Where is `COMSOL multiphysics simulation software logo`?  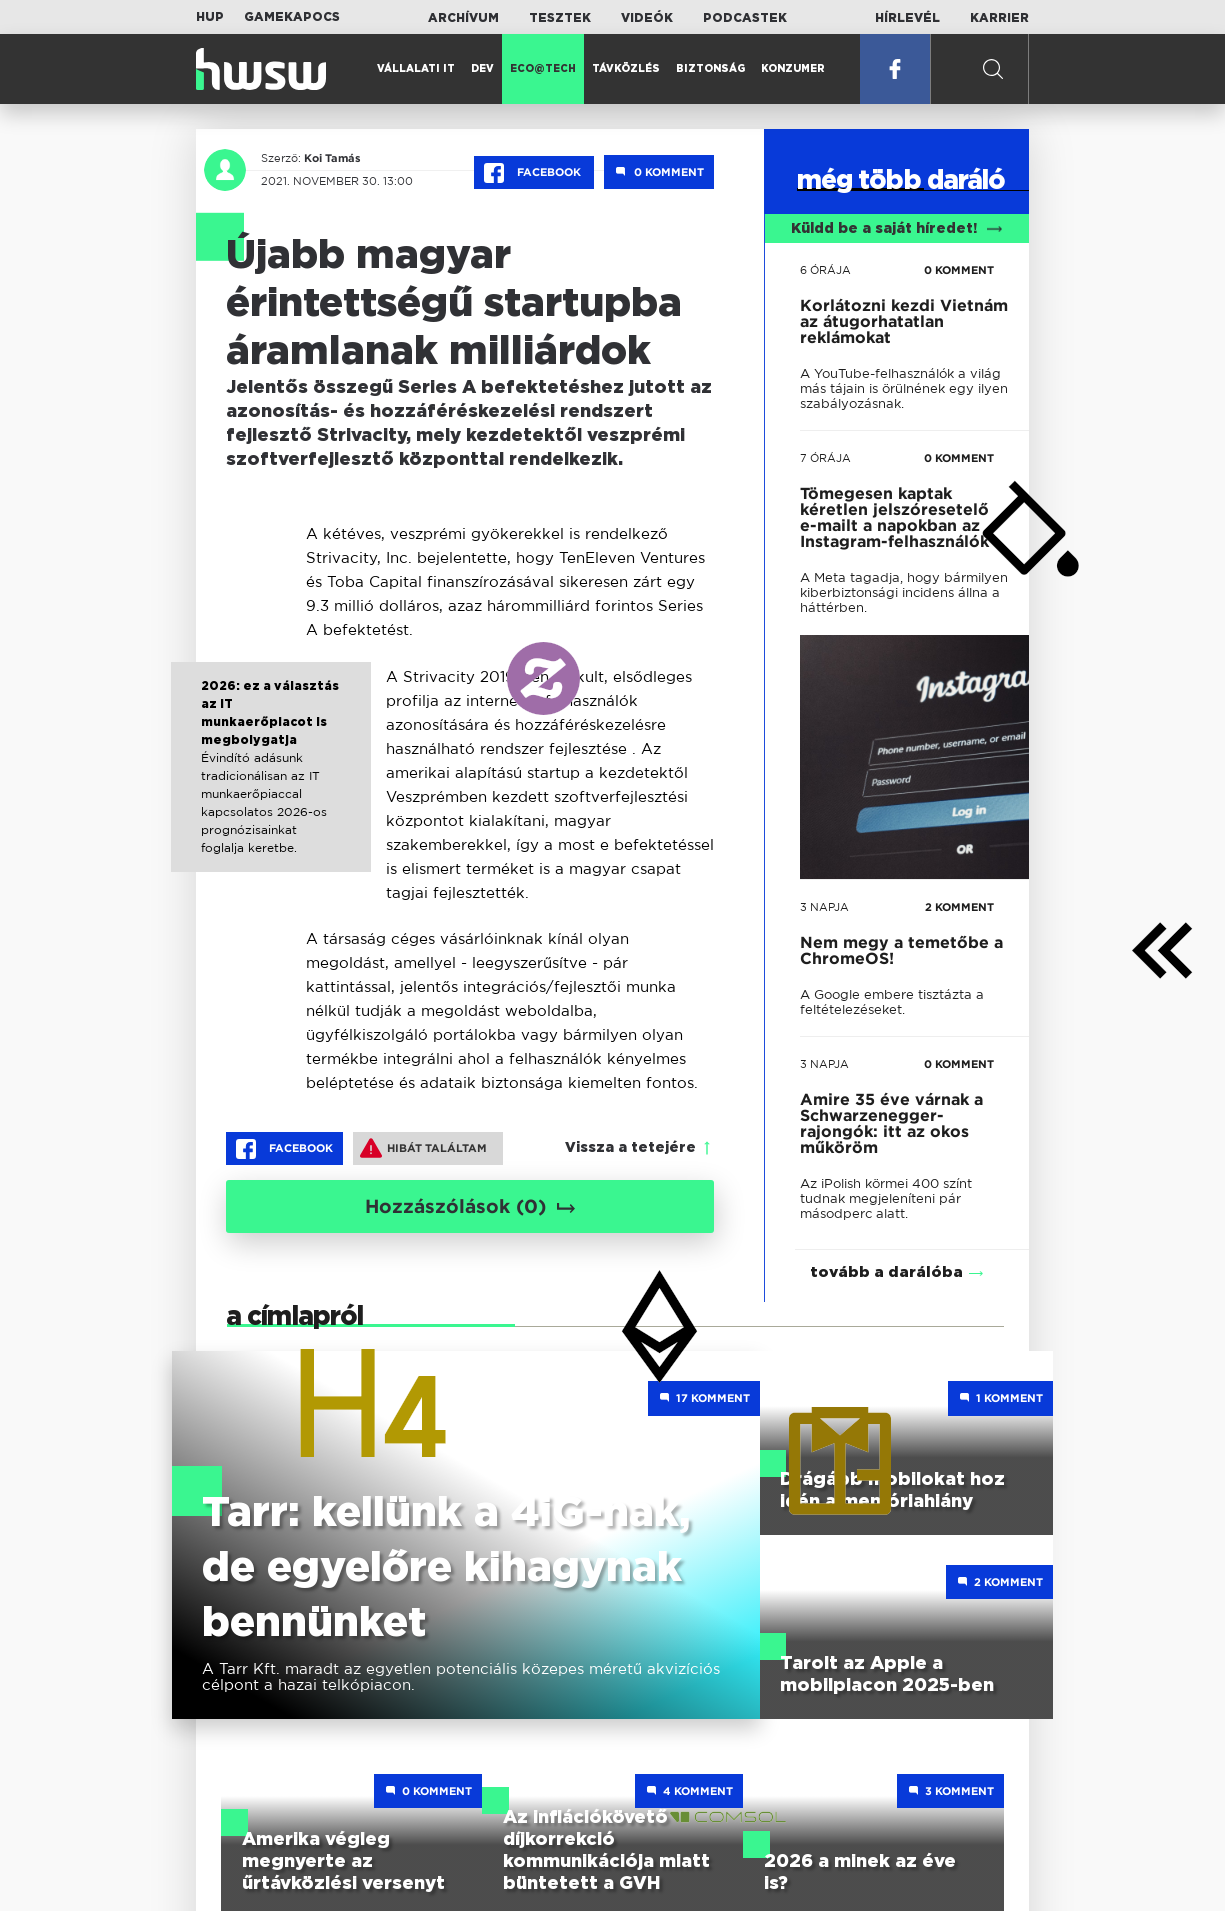
COMSOL multiphysics simulation software logo is located at coordinates (728, 1817).